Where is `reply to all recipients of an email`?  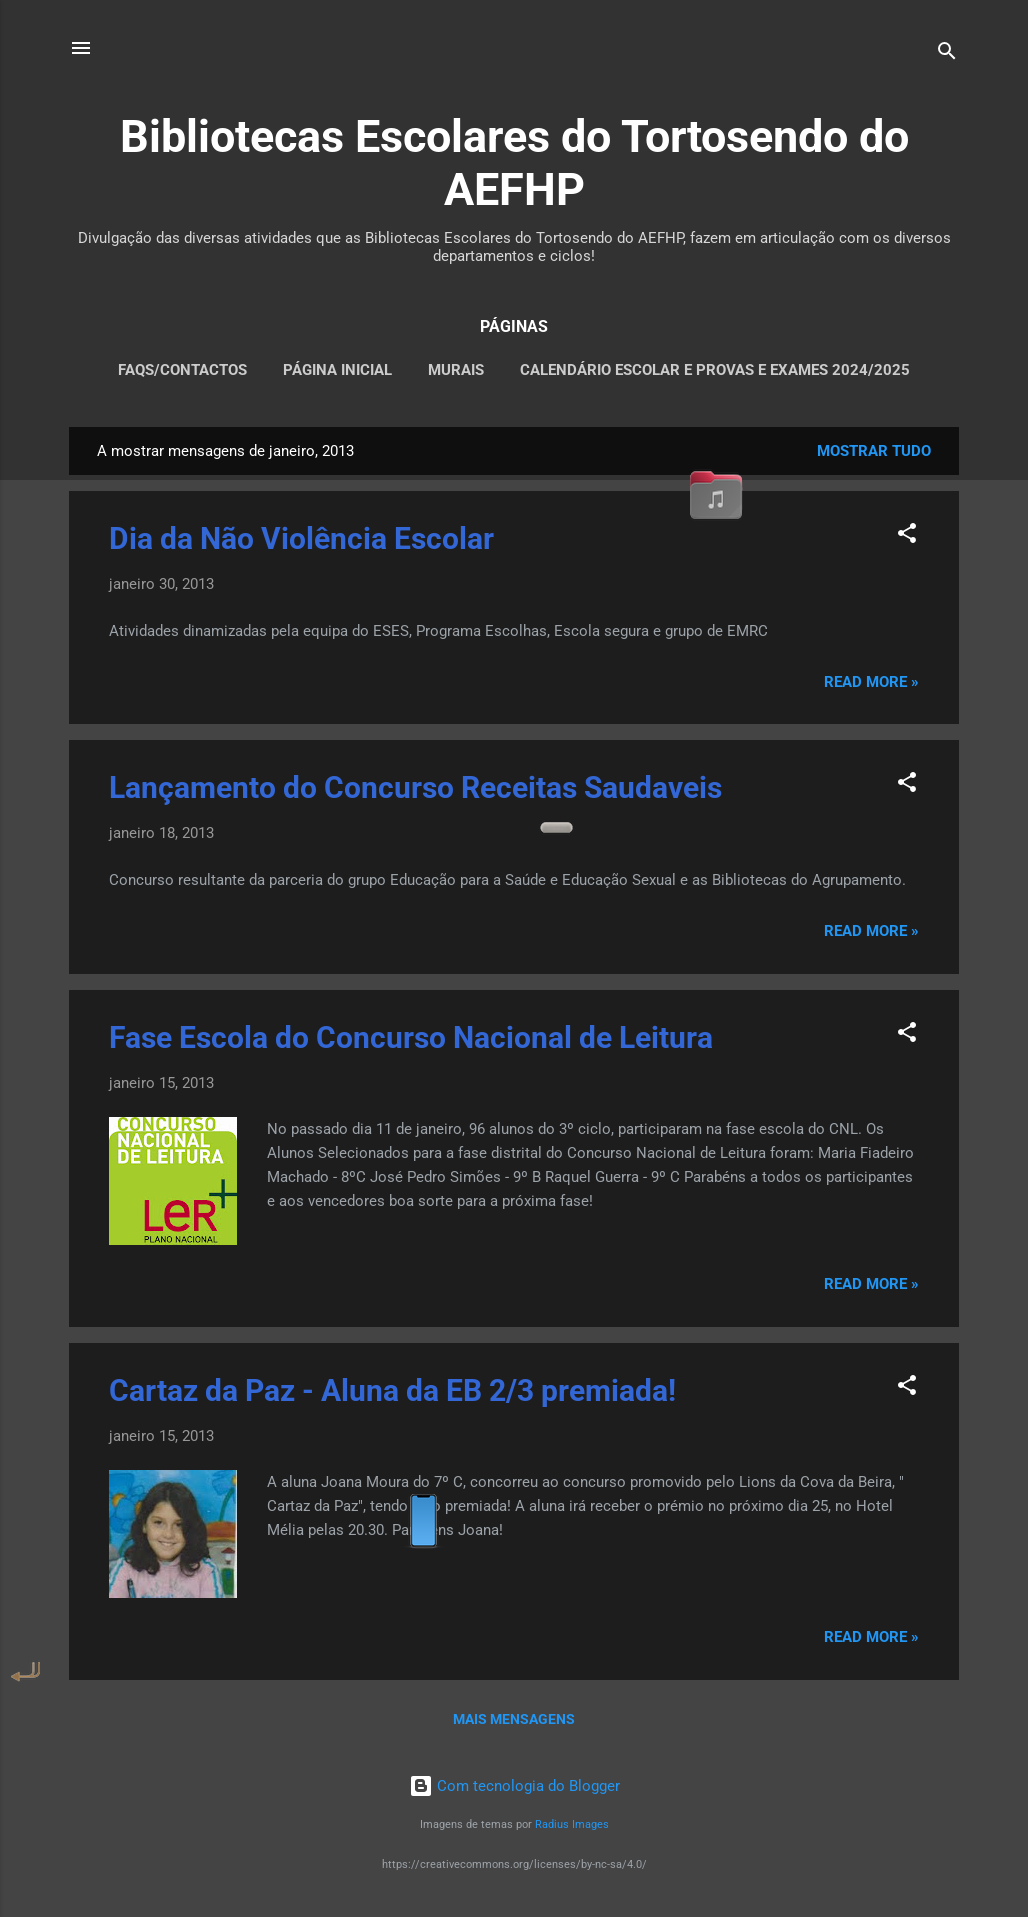
reply to all recipients of an email is located at coordinates (25, 1670).